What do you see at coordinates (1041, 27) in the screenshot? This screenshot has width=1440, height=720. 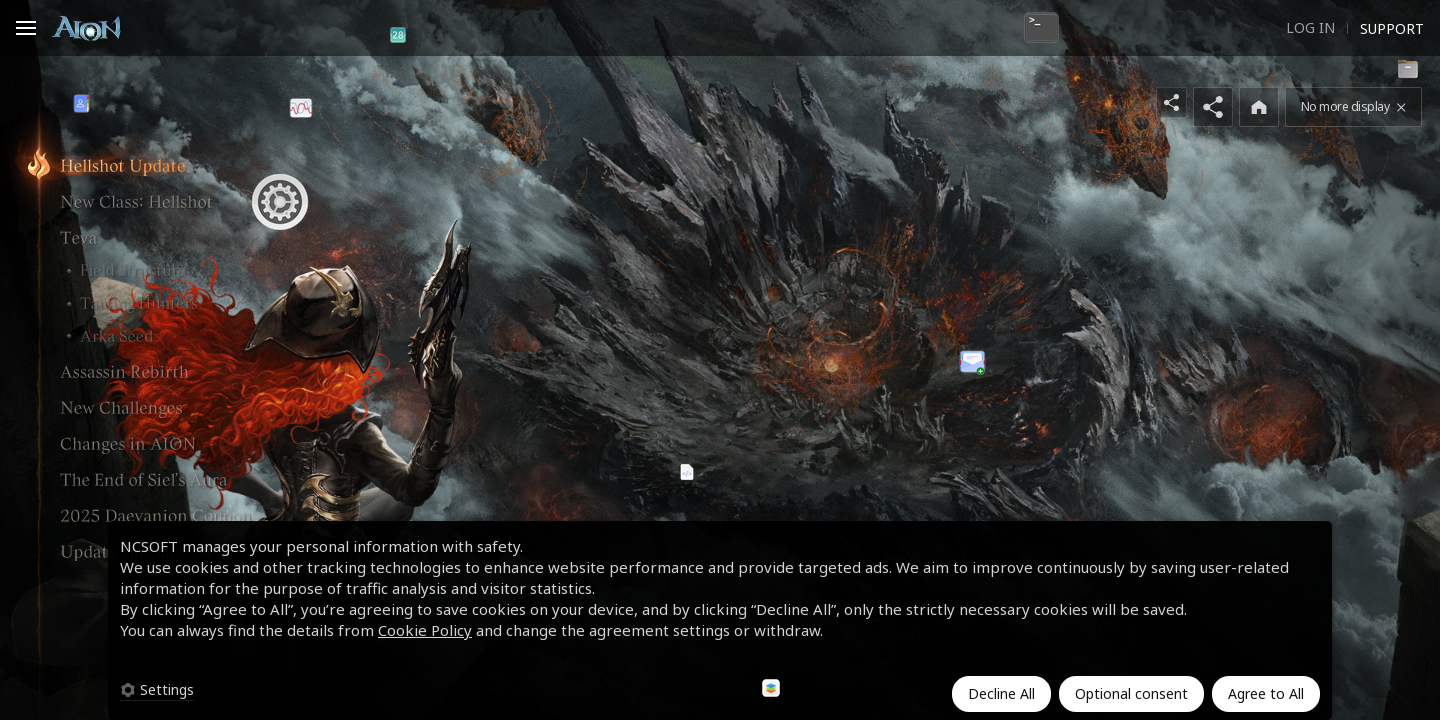 I see `open the bash terminal application` at bounding box center [1041, 27].